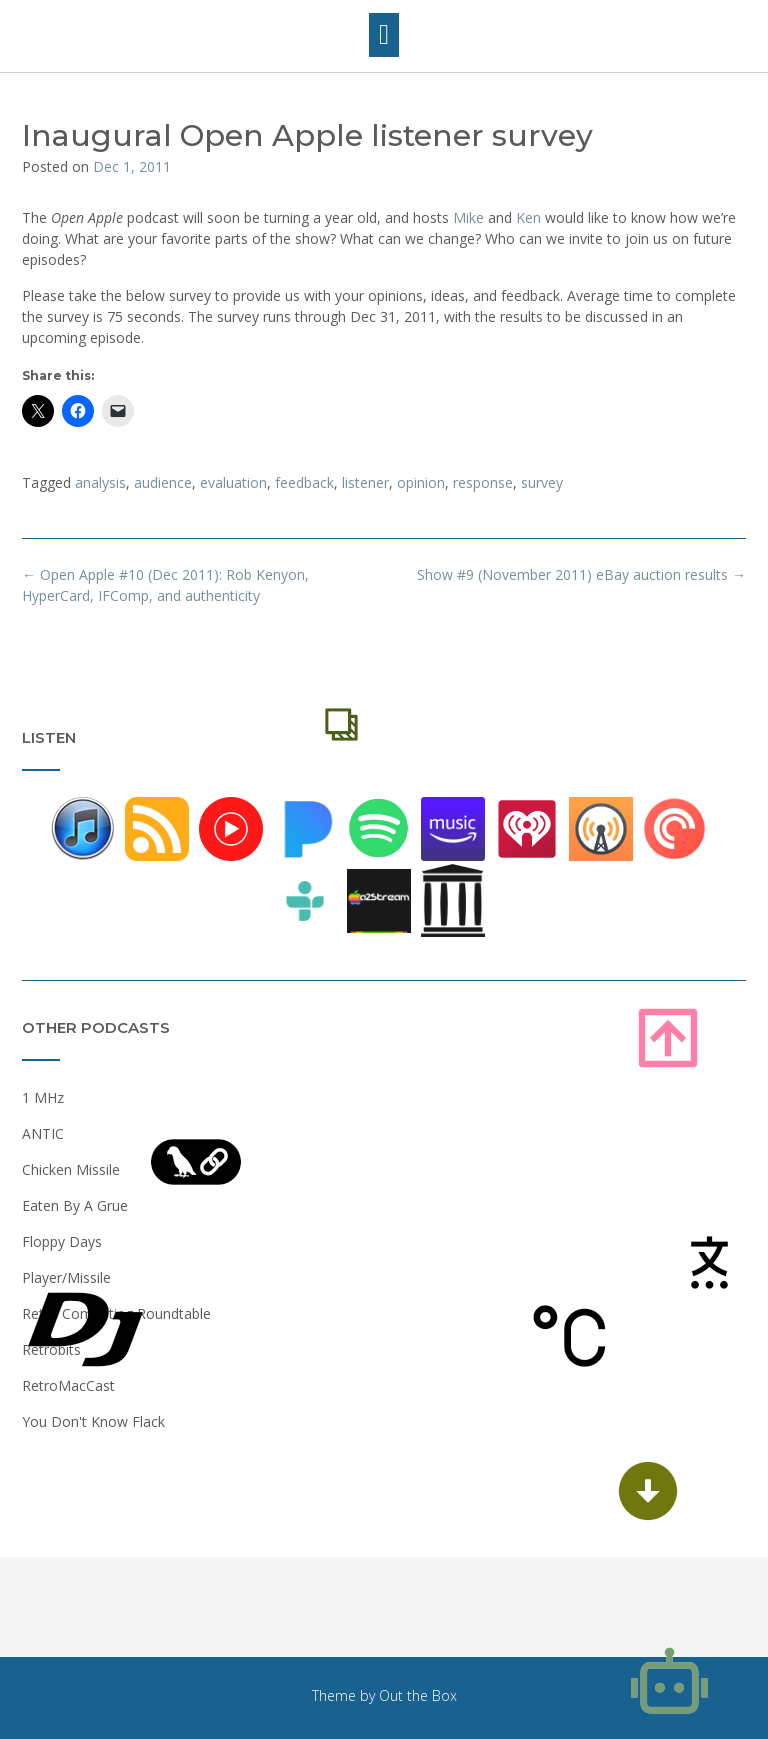 The image size is (768, 1739). I want to click on indicates temperature displayed in celsius, so click(571, 1336).